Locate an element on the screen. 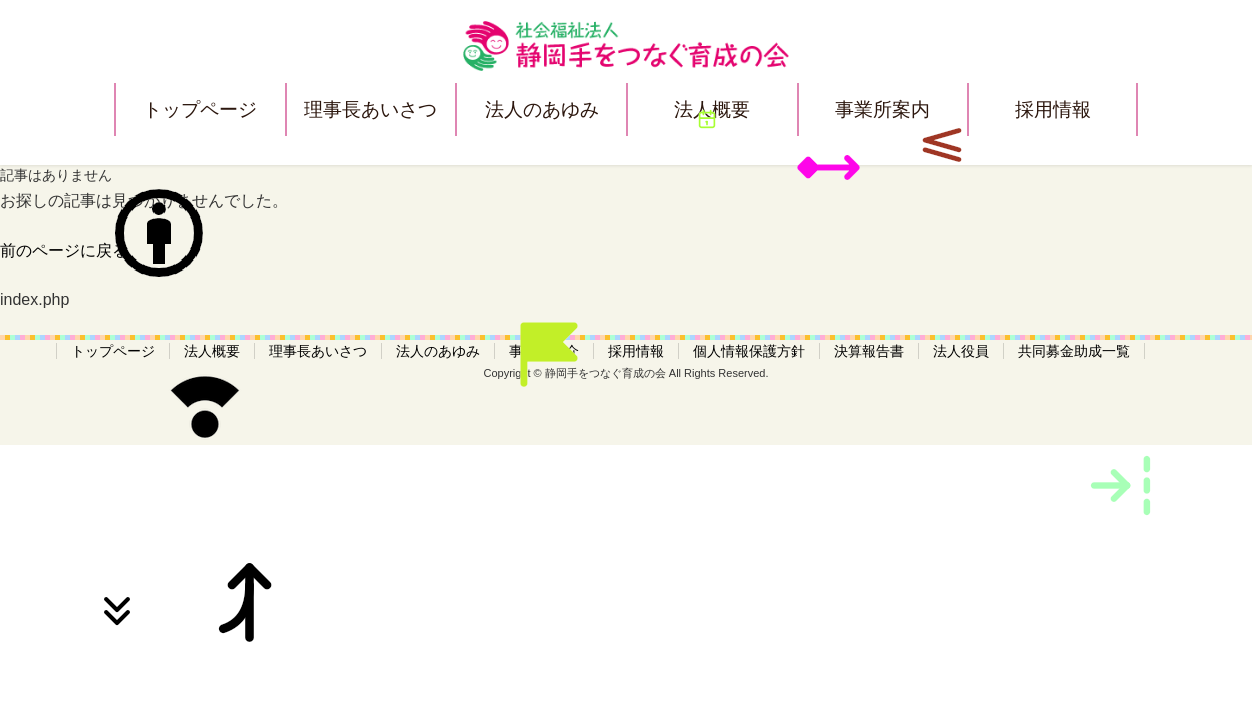 The width and height of the screenshot is (1252, 720). calibrate compass or direction sensor is located at coordinates (205, 407).